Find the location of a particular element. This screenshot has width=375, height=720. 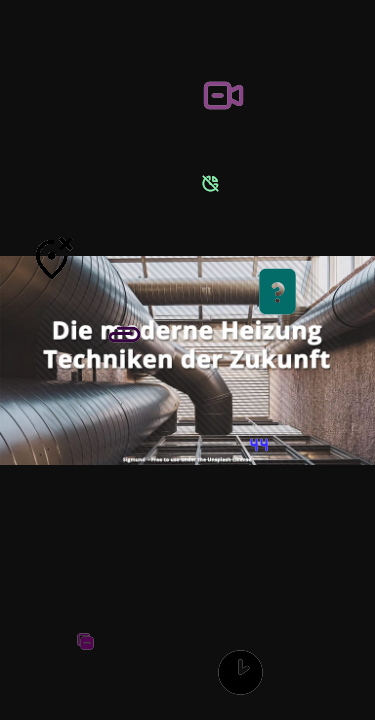

unknown or unrecognized device detected is located at coordinates (277, 291).